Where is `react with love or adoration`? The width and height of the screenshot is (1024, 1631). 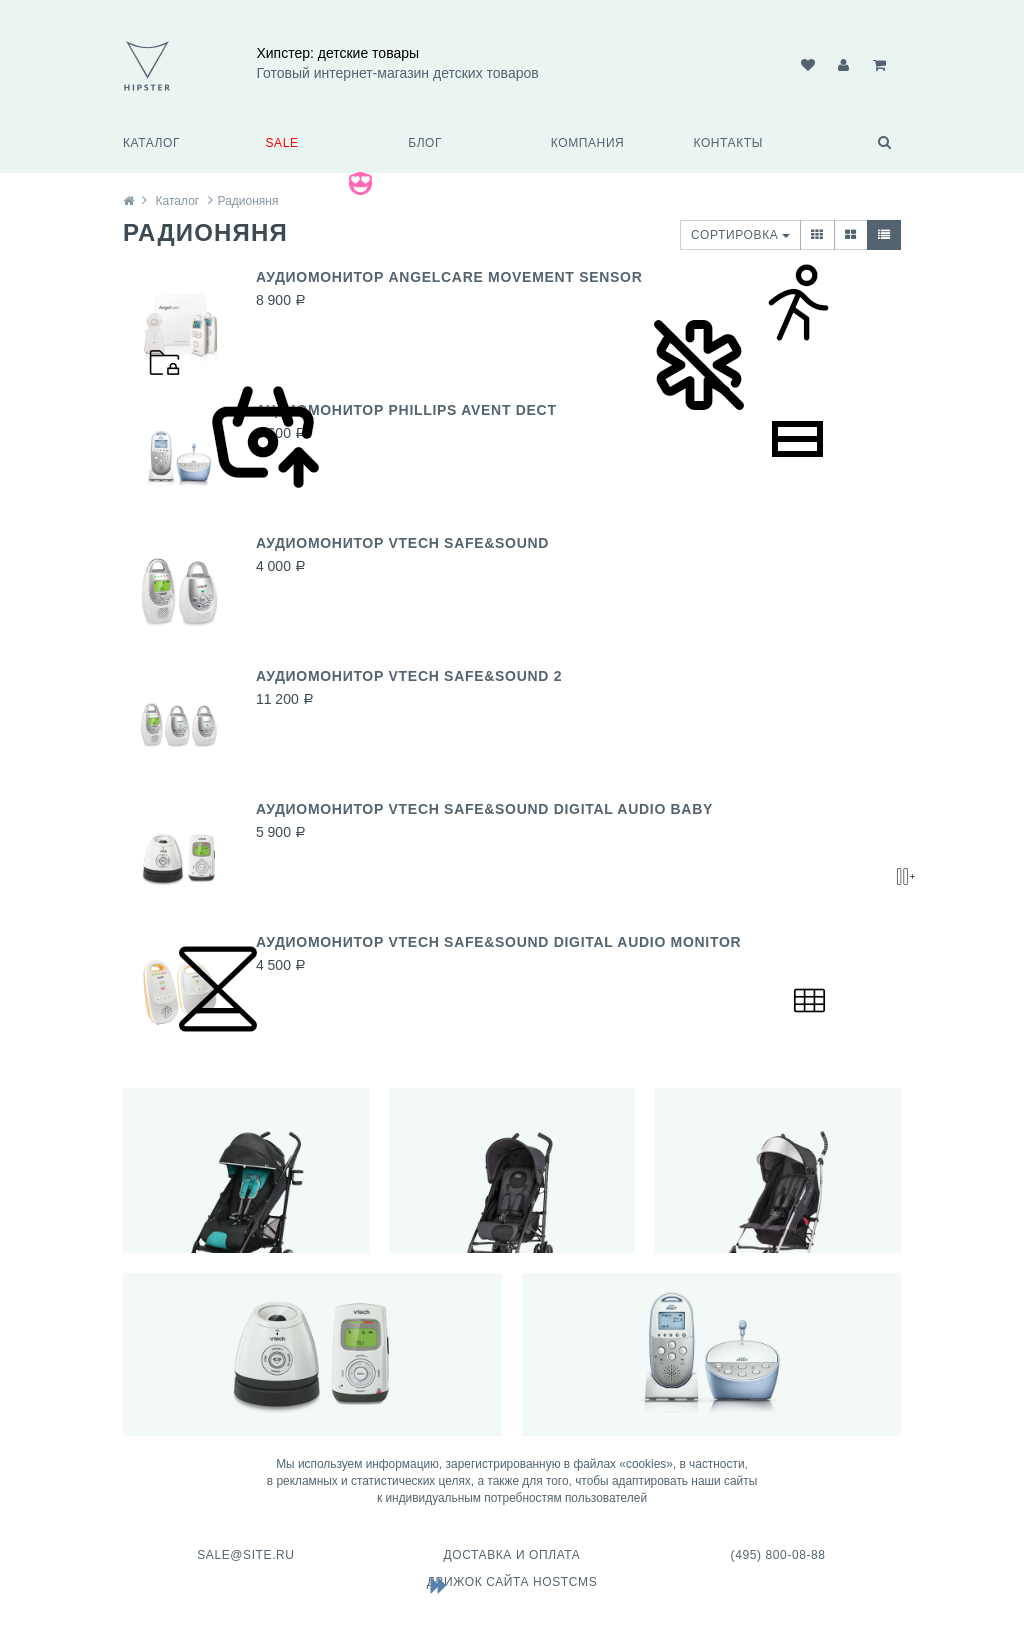
react with love or adoration is located at coordinates (360, 183).